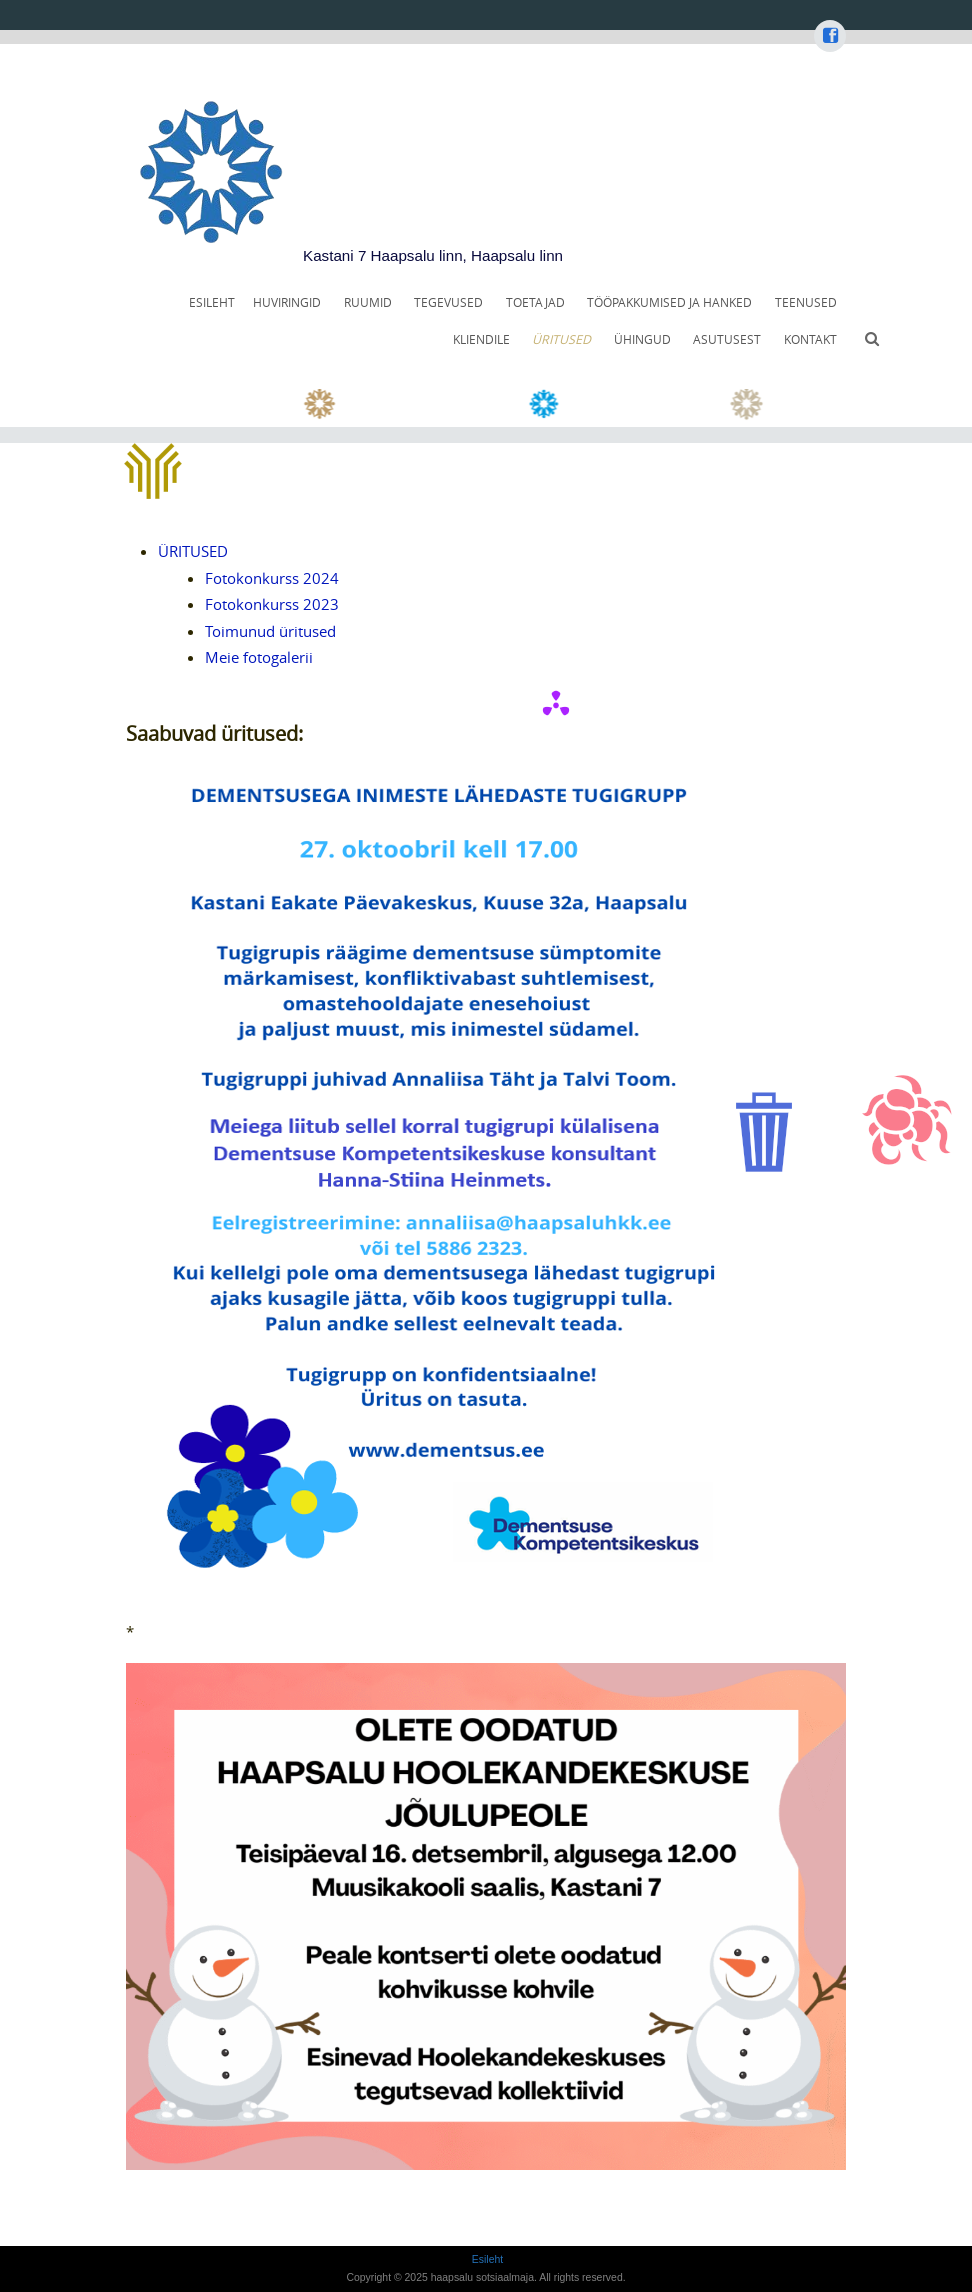  What do you see at coordinates (556, 703) in the screenshot?
I see `indicates radioactive or hazardous material` at bounding box center [556, 703].